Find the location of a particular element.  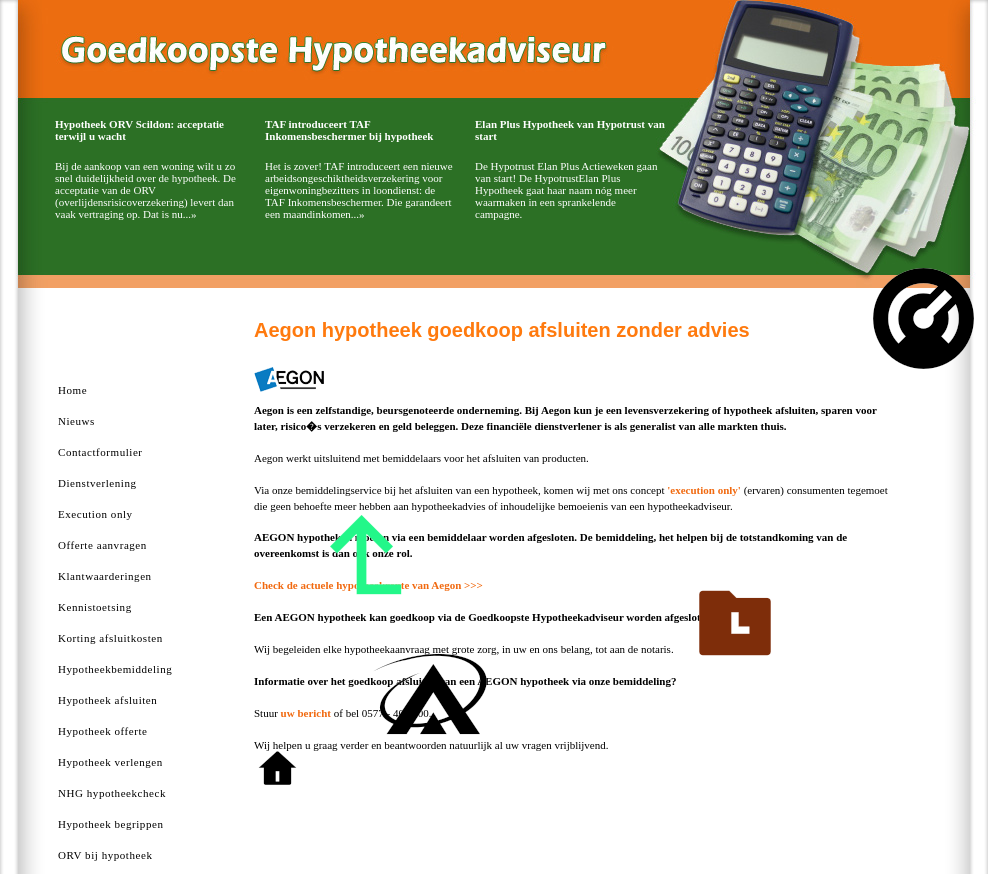

view folder history or recent files is located at coordinates (735, 623).